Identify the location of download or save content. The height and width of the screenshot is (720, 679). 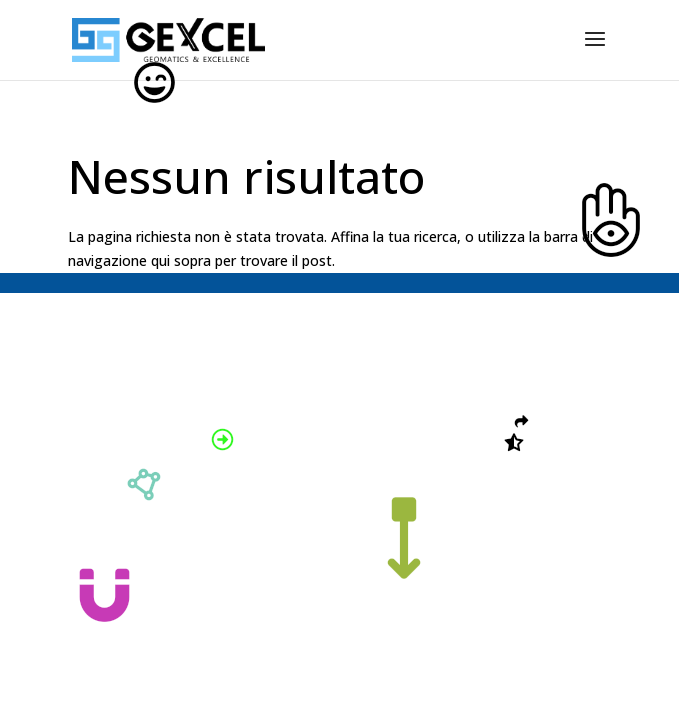
(404, 538).